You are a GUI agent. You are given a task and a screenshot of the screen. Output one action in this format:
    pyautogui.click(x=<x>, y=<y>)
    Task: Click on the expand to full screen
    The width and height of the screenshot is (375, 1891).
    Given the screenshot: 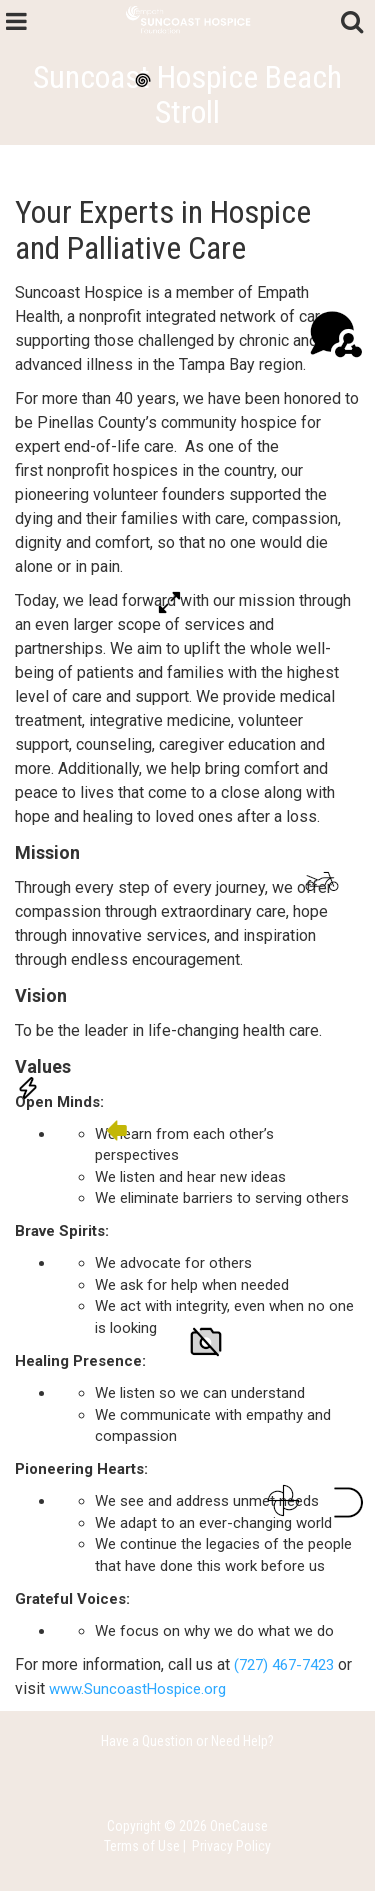 What is the action you would take?
    pyautogui.click(x=169, y=602)
    